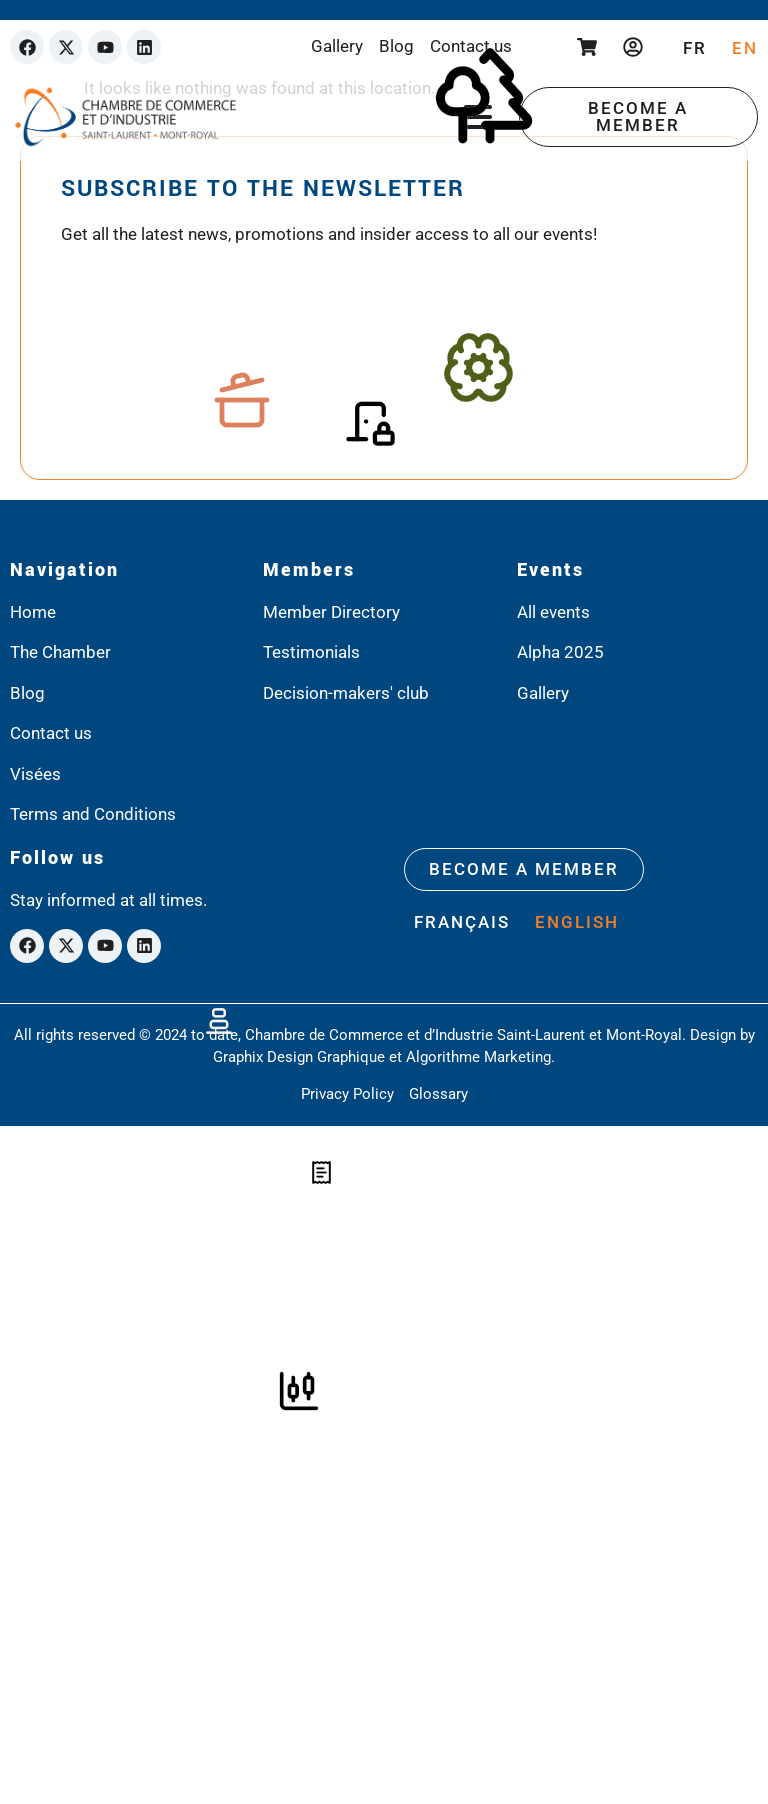  Describe the element at coordinates (370, 421) in the screenshot. I see `indicates a locked or secured room` at that location.